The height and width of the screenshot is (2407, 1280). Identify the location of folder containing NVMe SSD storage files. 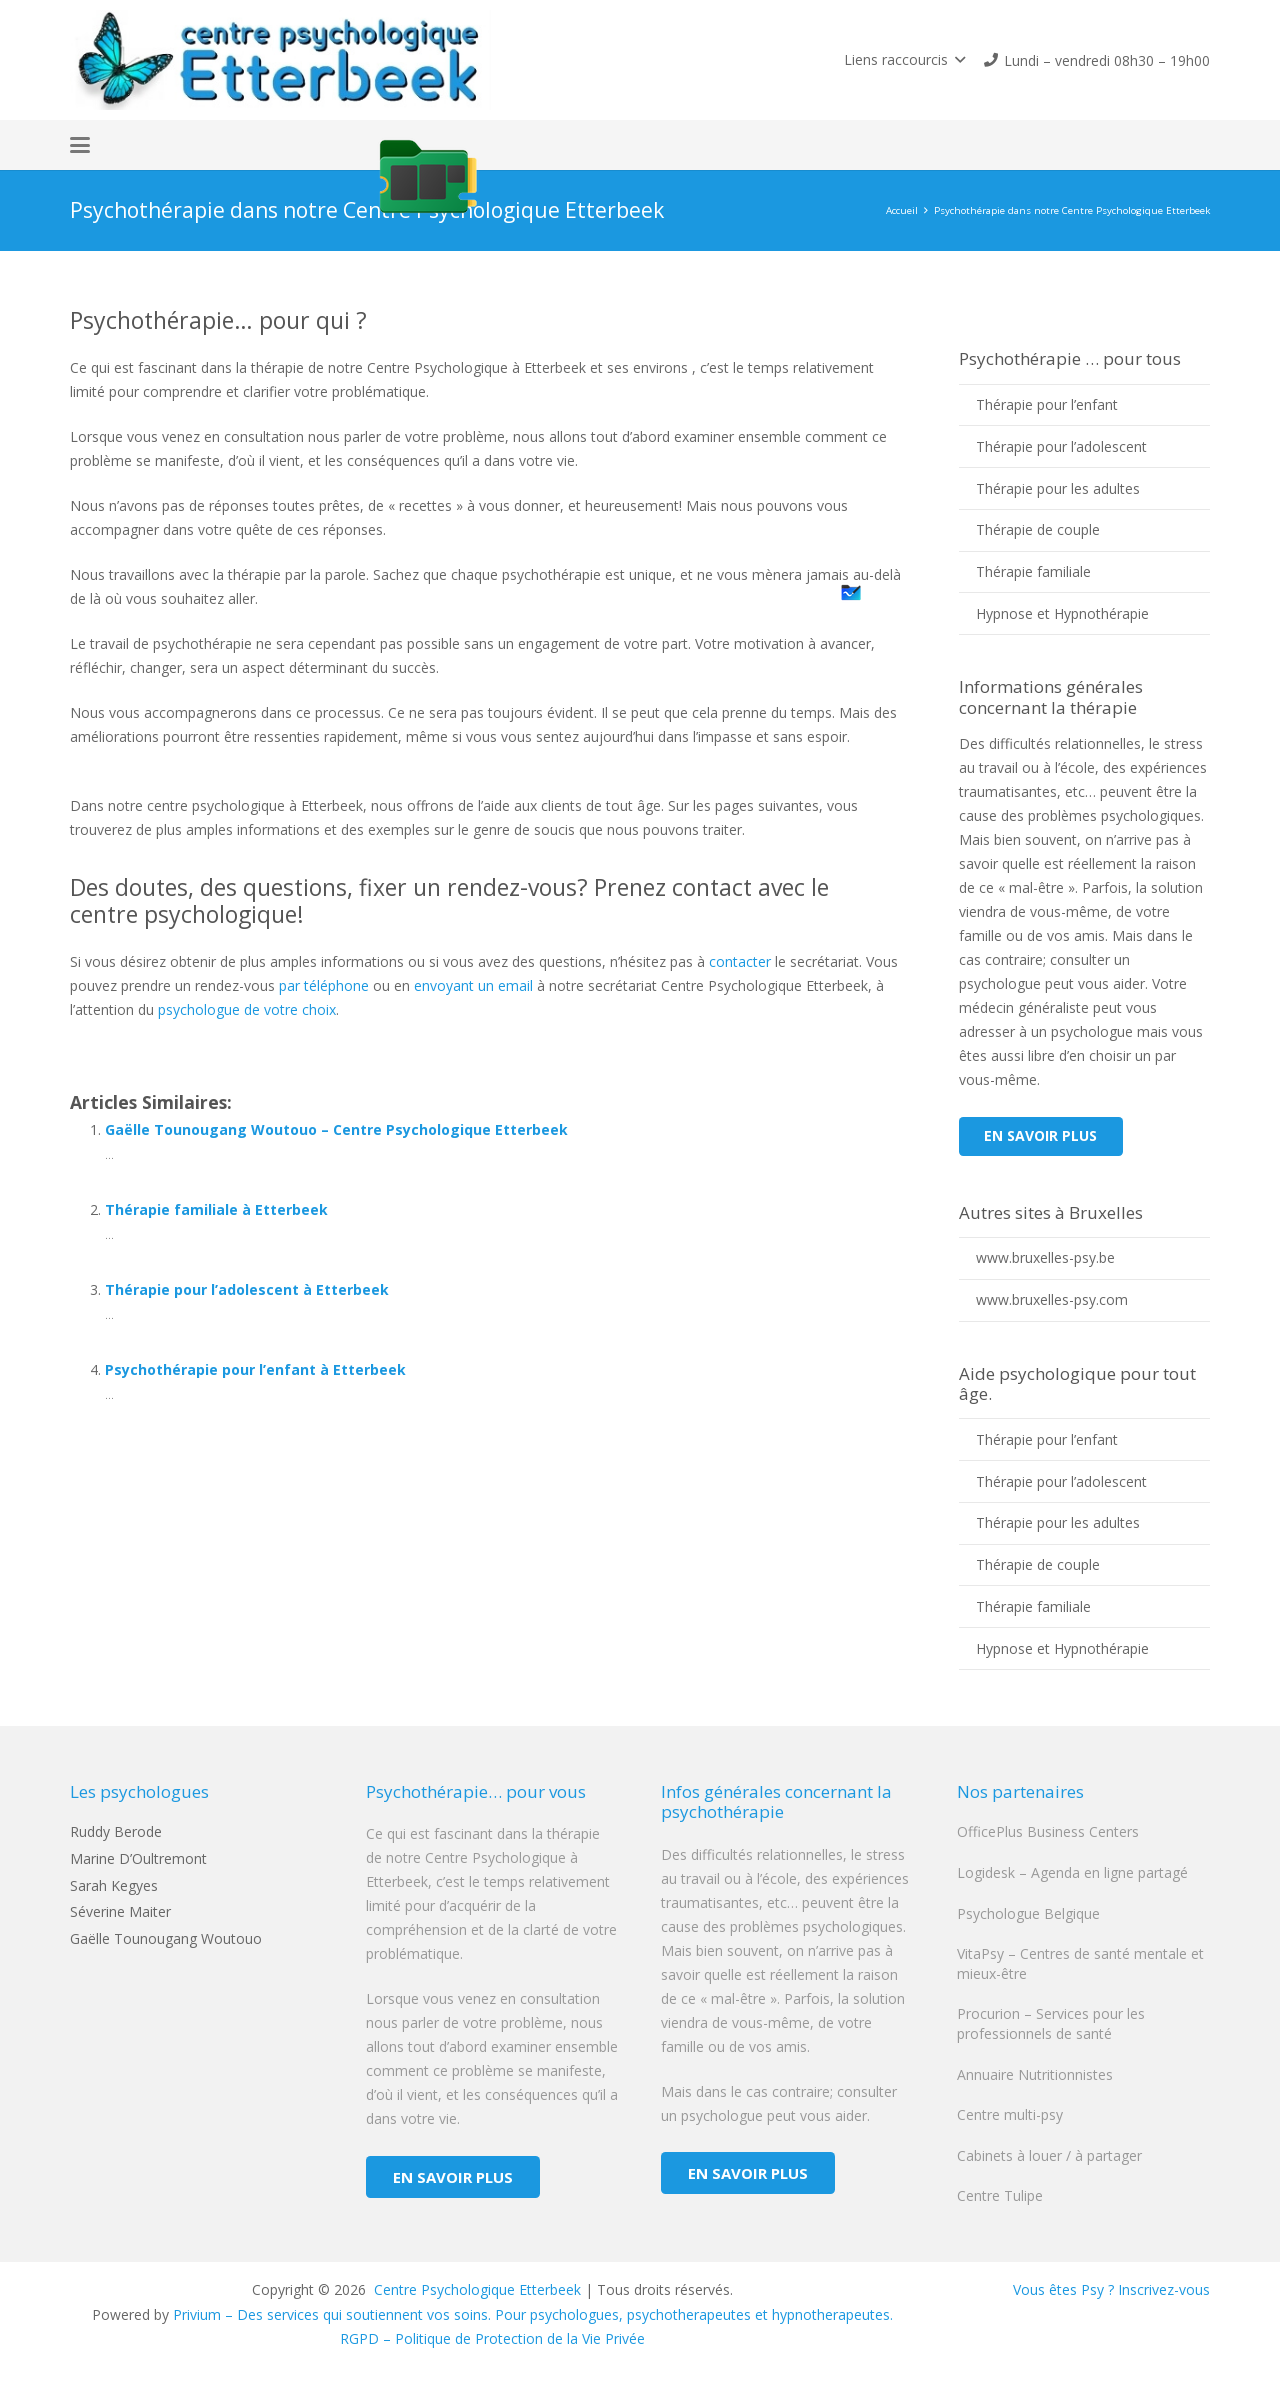
(426, 179).